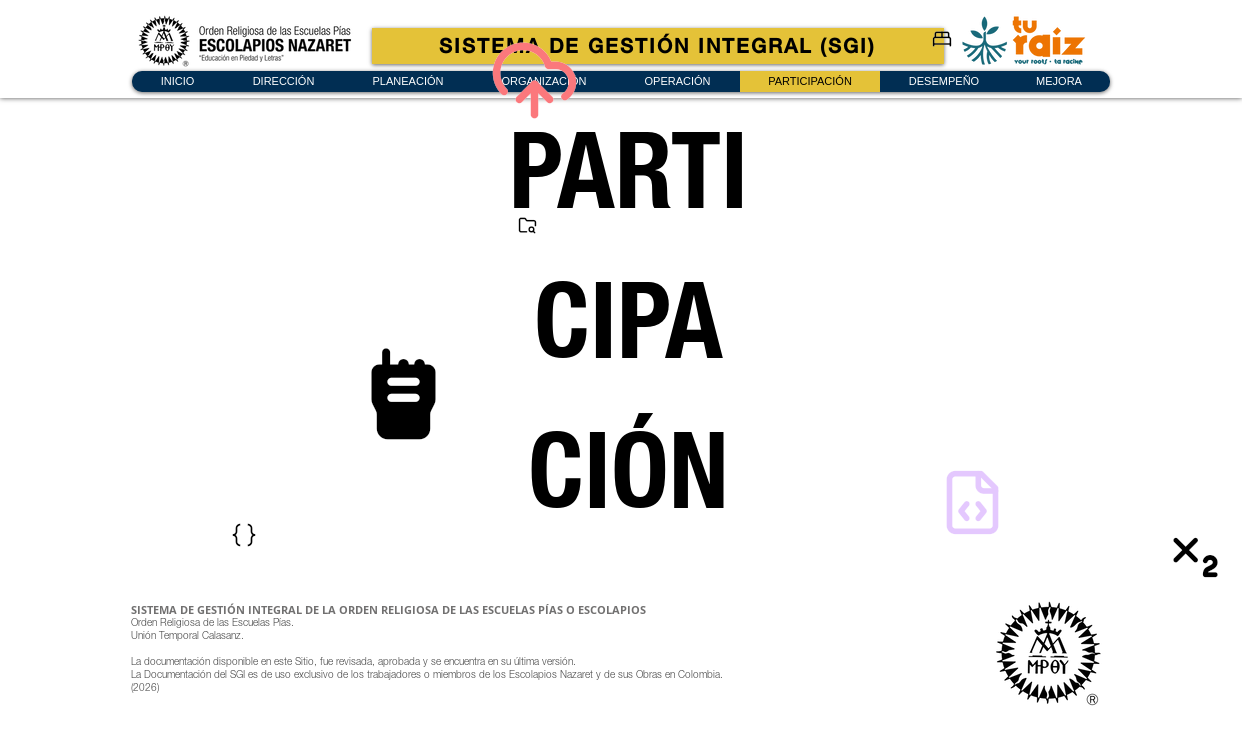 The height and width of the screenshot is (735, 1242). Describe the element at coordinates (942, 39) in the screenshot. I see `view hotel or accommodation options` at that location.